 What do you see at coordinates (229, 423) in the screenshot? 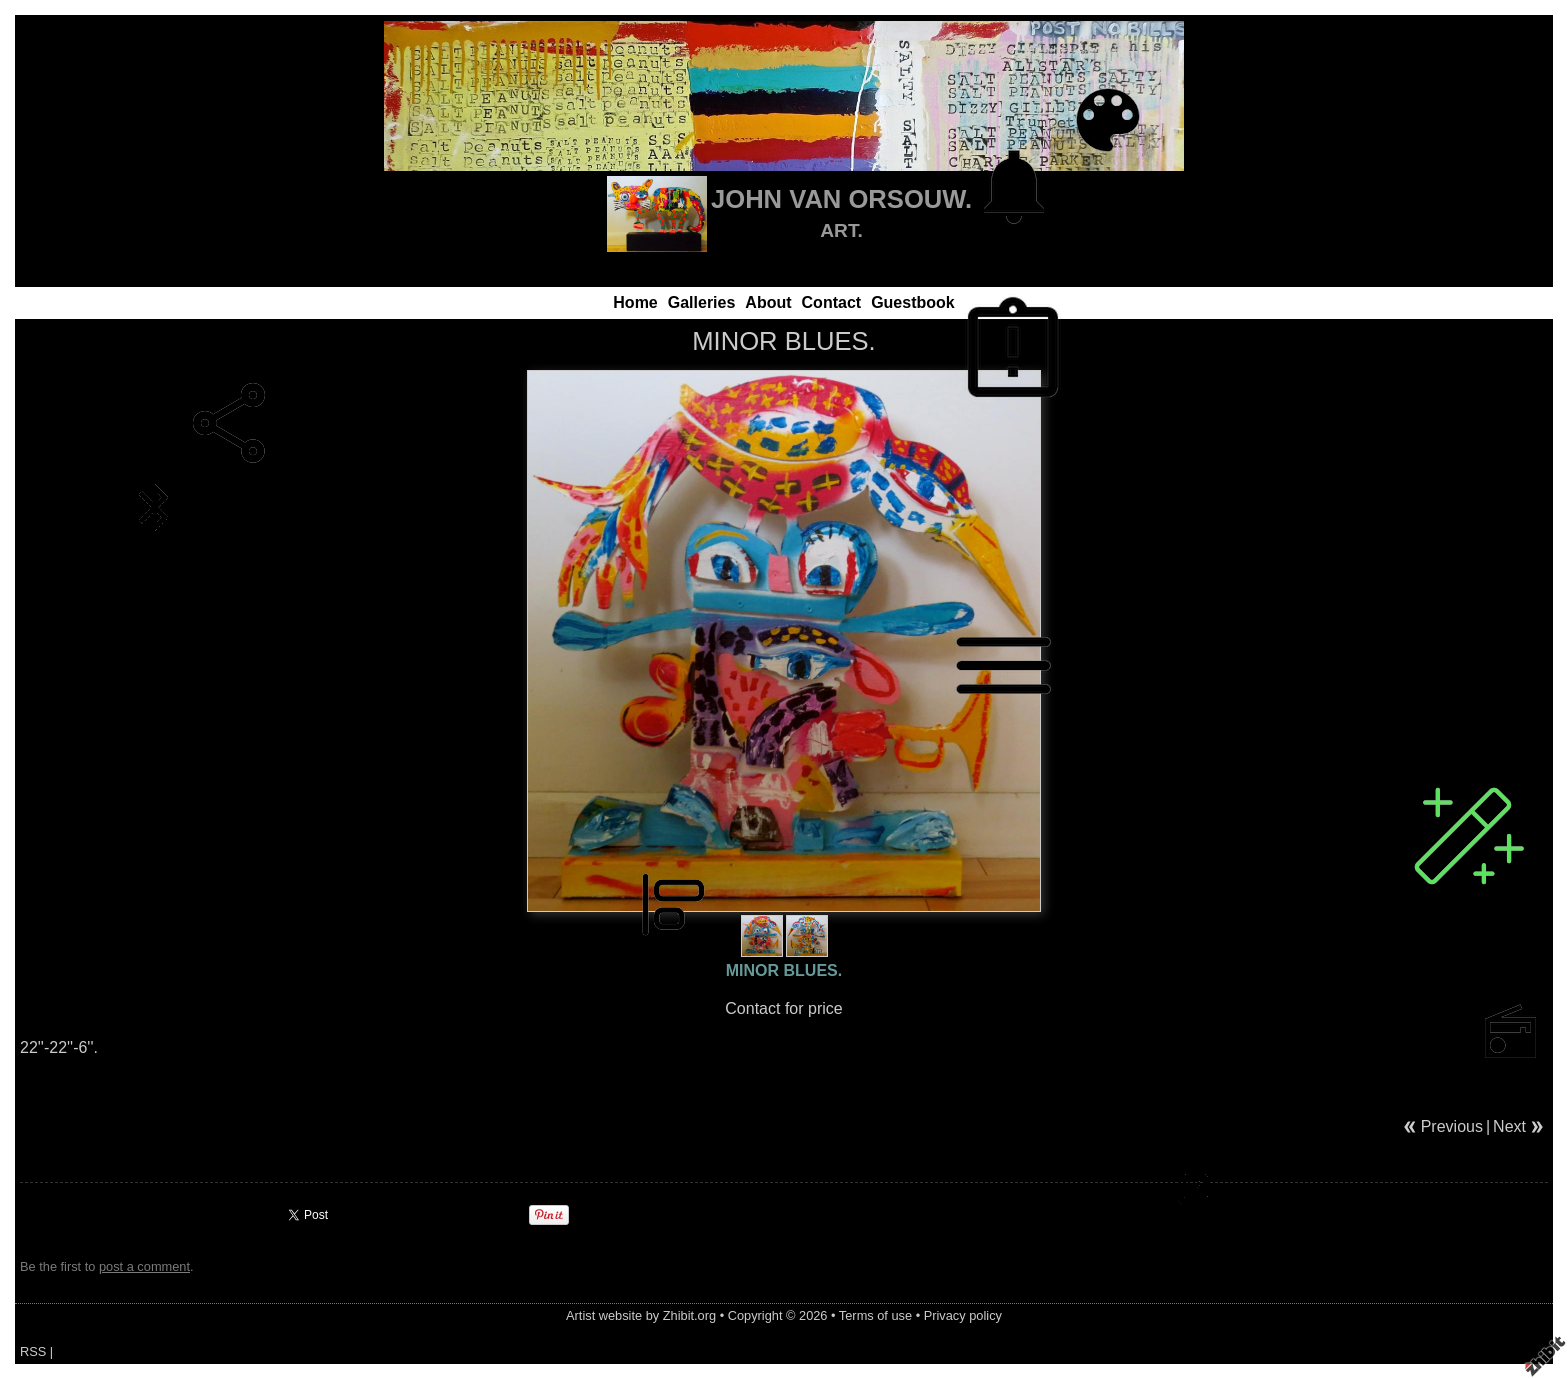
I see `share content with others` at bounding box center [229, 423].